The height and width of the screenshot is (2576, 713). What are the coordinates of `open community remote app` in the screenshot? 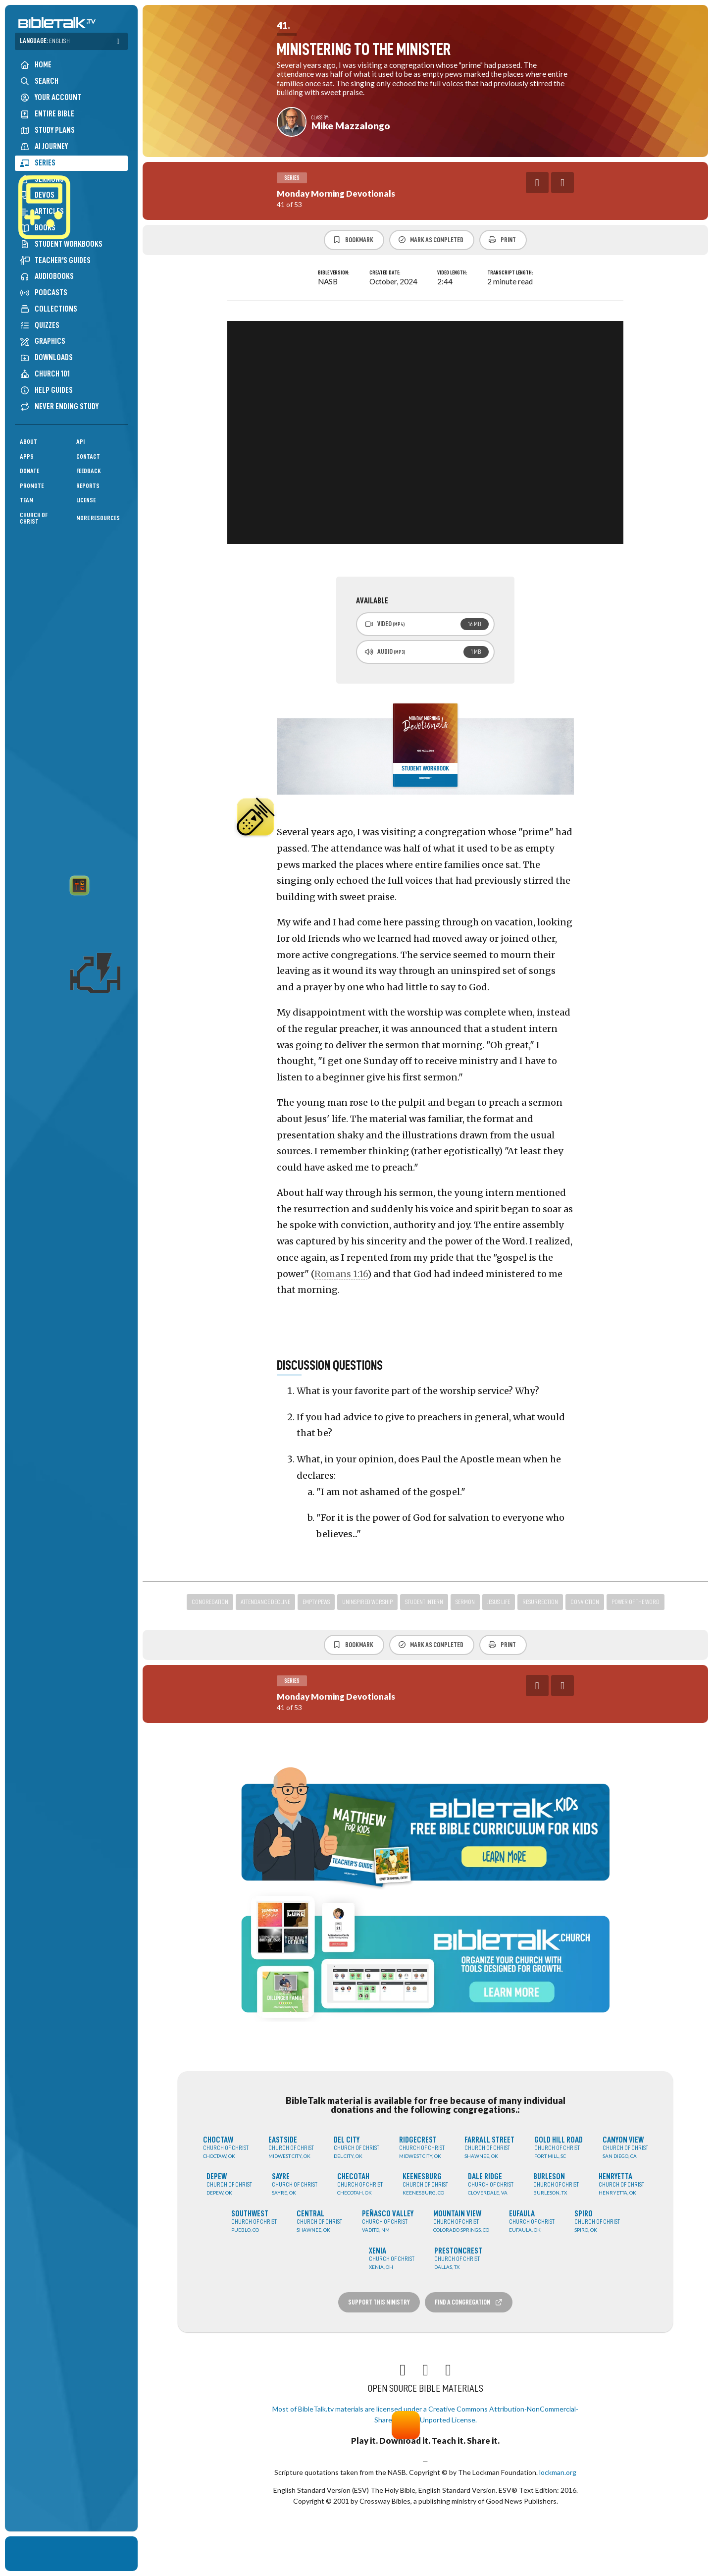 It's located at (255, 817).